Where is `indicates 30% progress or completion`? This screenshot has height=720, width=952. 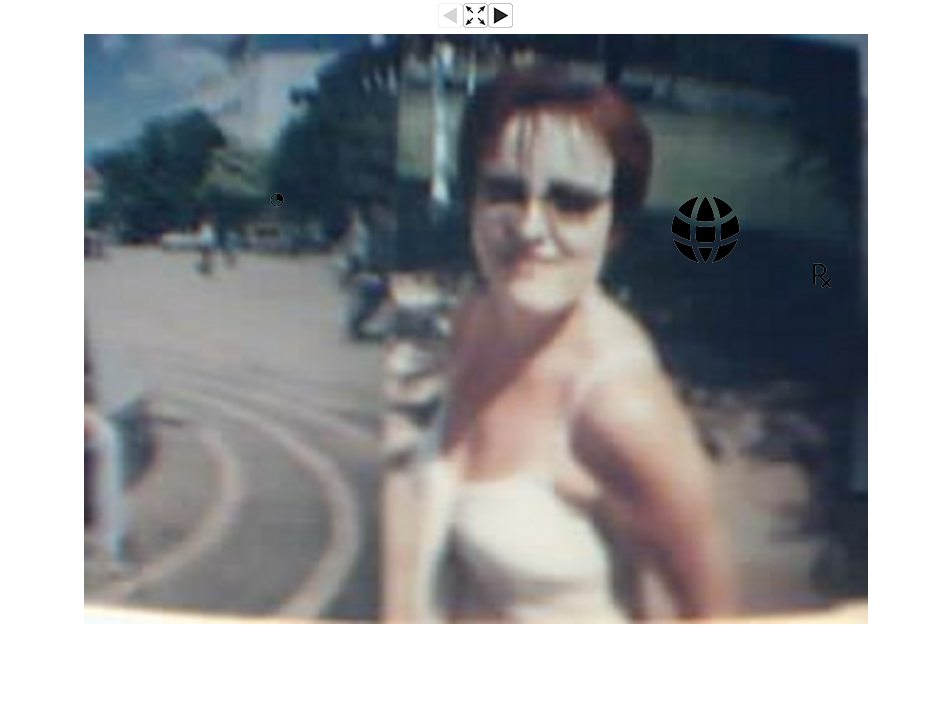 indicates 30% progress or completion is located at coordinates (277, 200).